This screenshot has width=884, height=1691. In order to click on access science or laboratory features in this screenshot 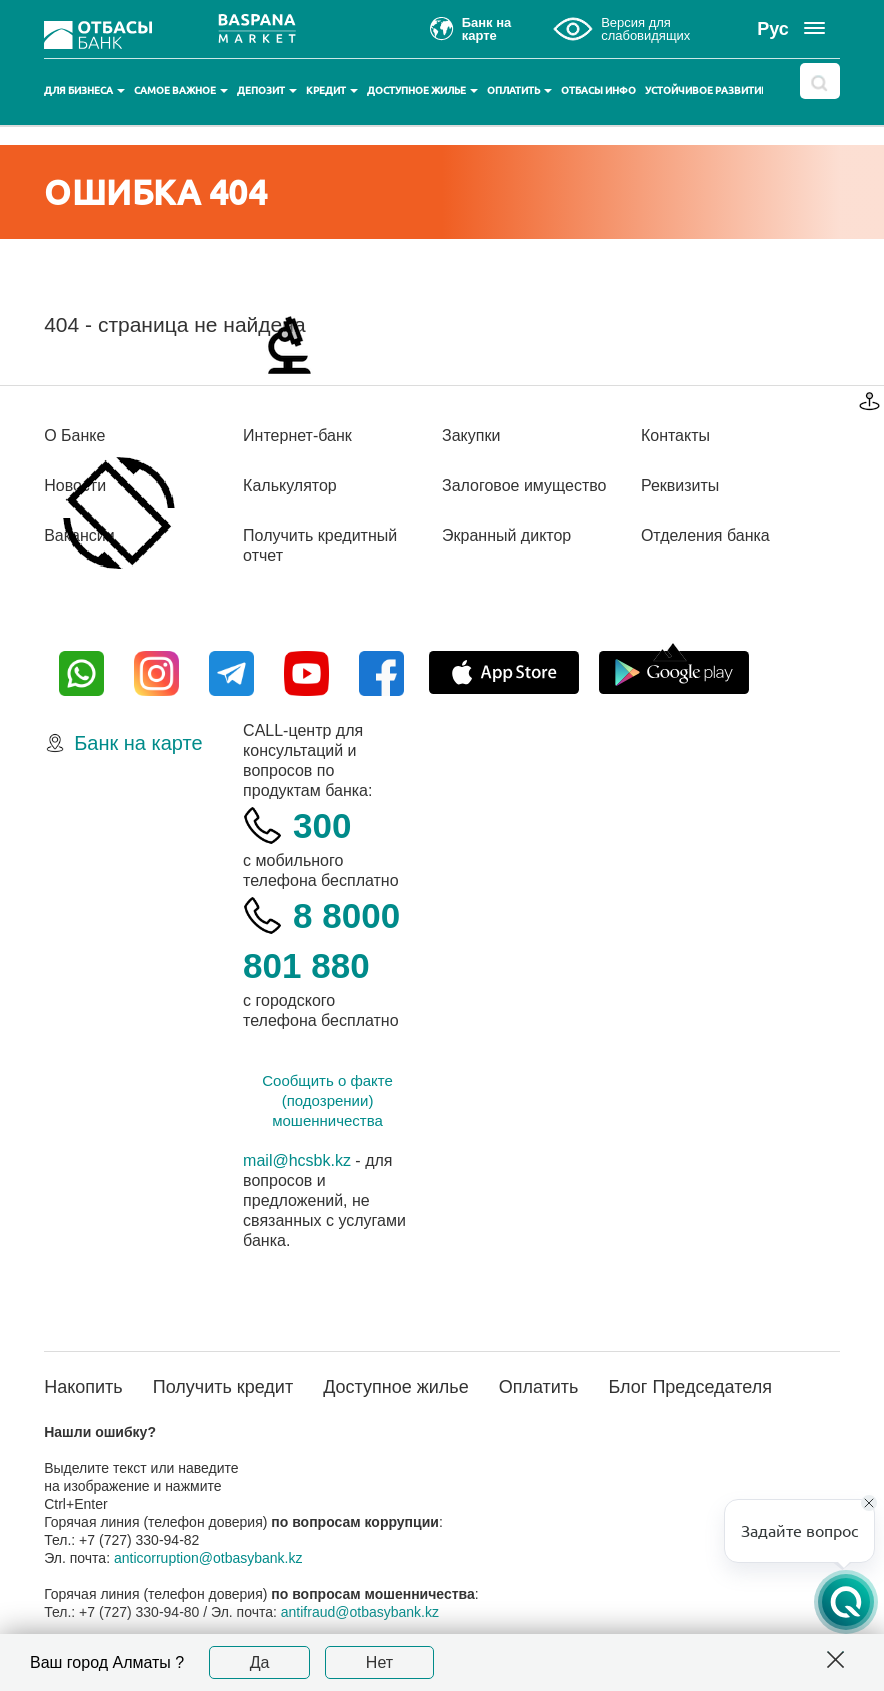, I will do `click(289, 346)`.